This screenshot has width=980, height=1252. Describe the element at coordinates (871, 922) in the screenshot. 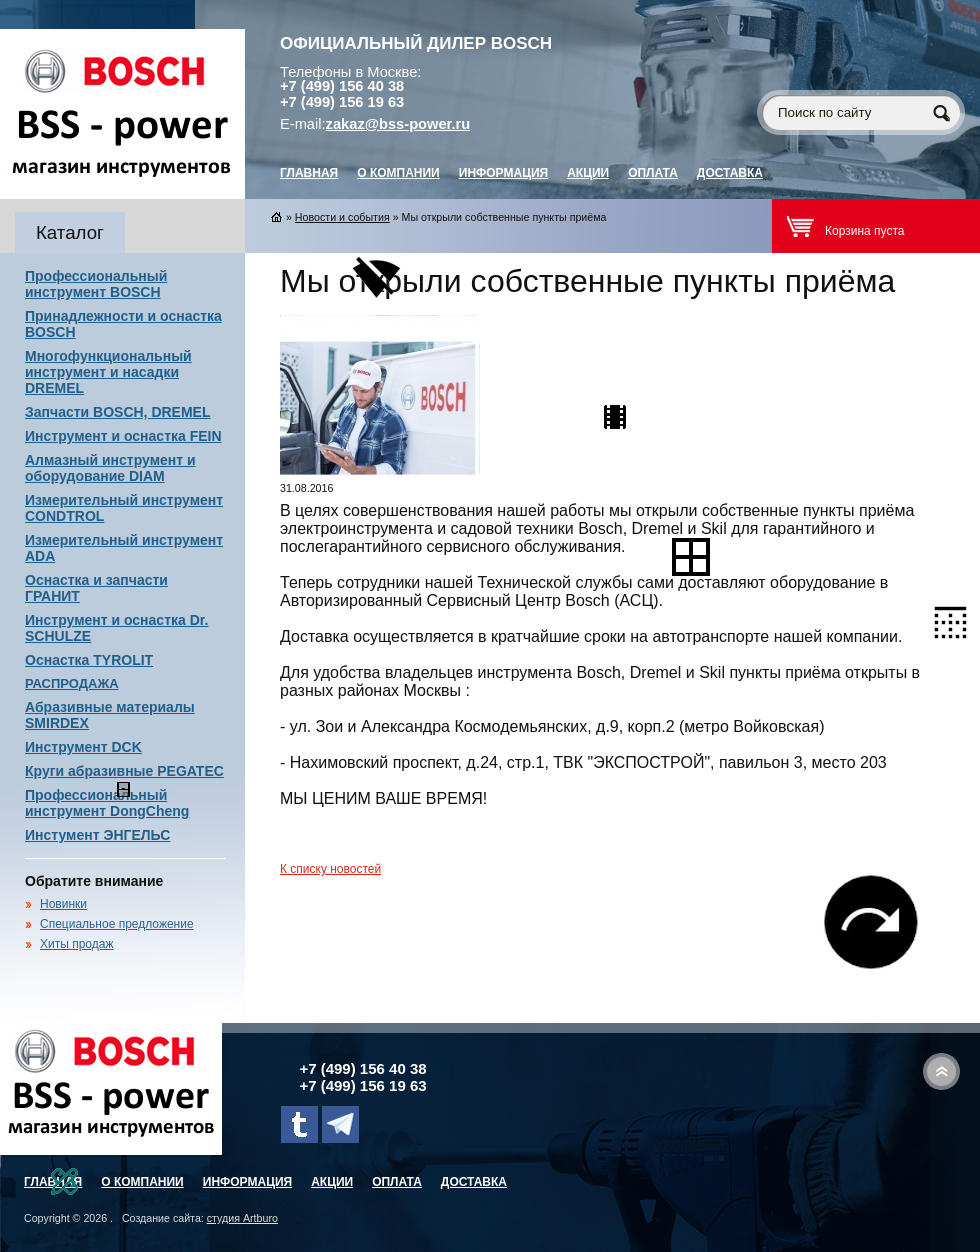

I see `skip to next scheduled task or plan` at that location.